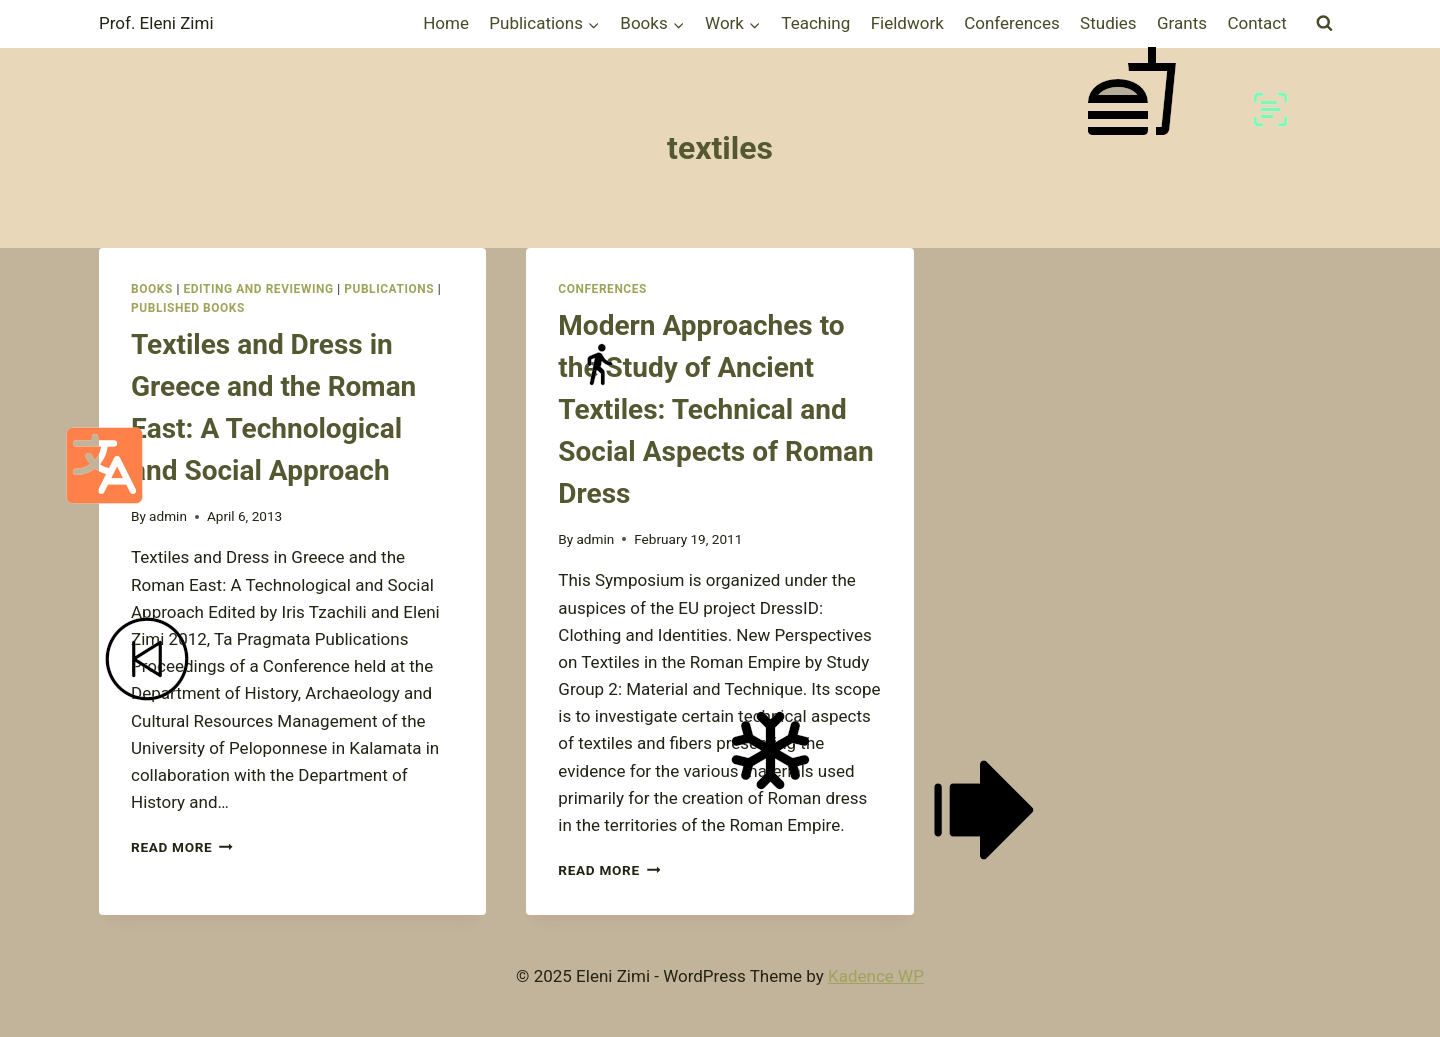 The height and width of the screenshot is (1037, 1440). What do you see at coordinates (1132, 91) in the screenshot?
I see `find nearby fast food restaurants` at bounding box center [1132, 91].